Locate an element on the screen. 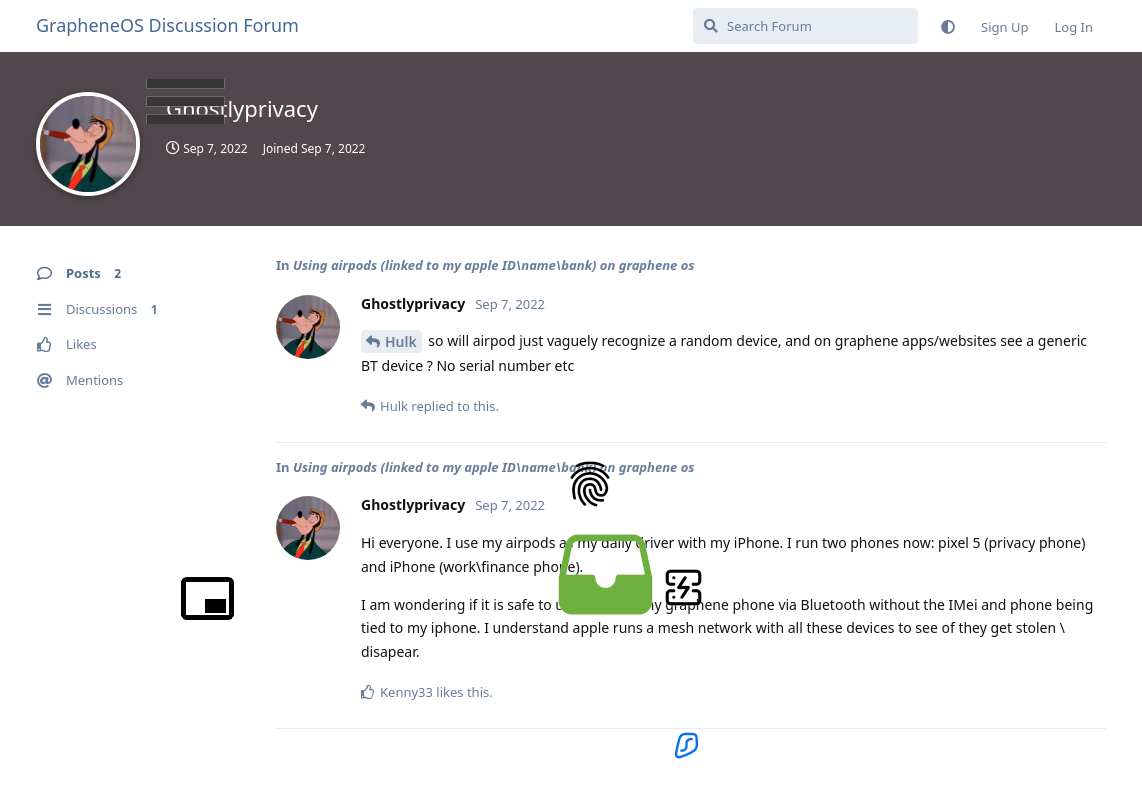 Image resolution: width=1142 pixels, height=794 pixels. indicates server failure or crash is located at coordinates (683, 587).